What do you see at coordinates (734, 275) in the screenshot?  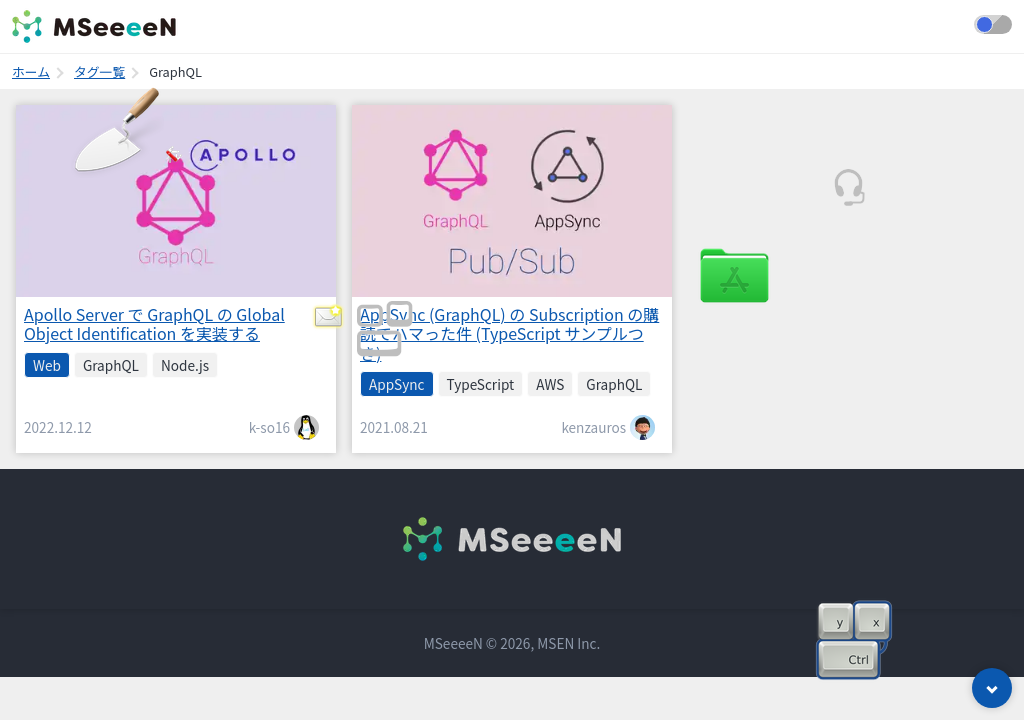 I see `open templates folder` at bounding box center [734, 275].